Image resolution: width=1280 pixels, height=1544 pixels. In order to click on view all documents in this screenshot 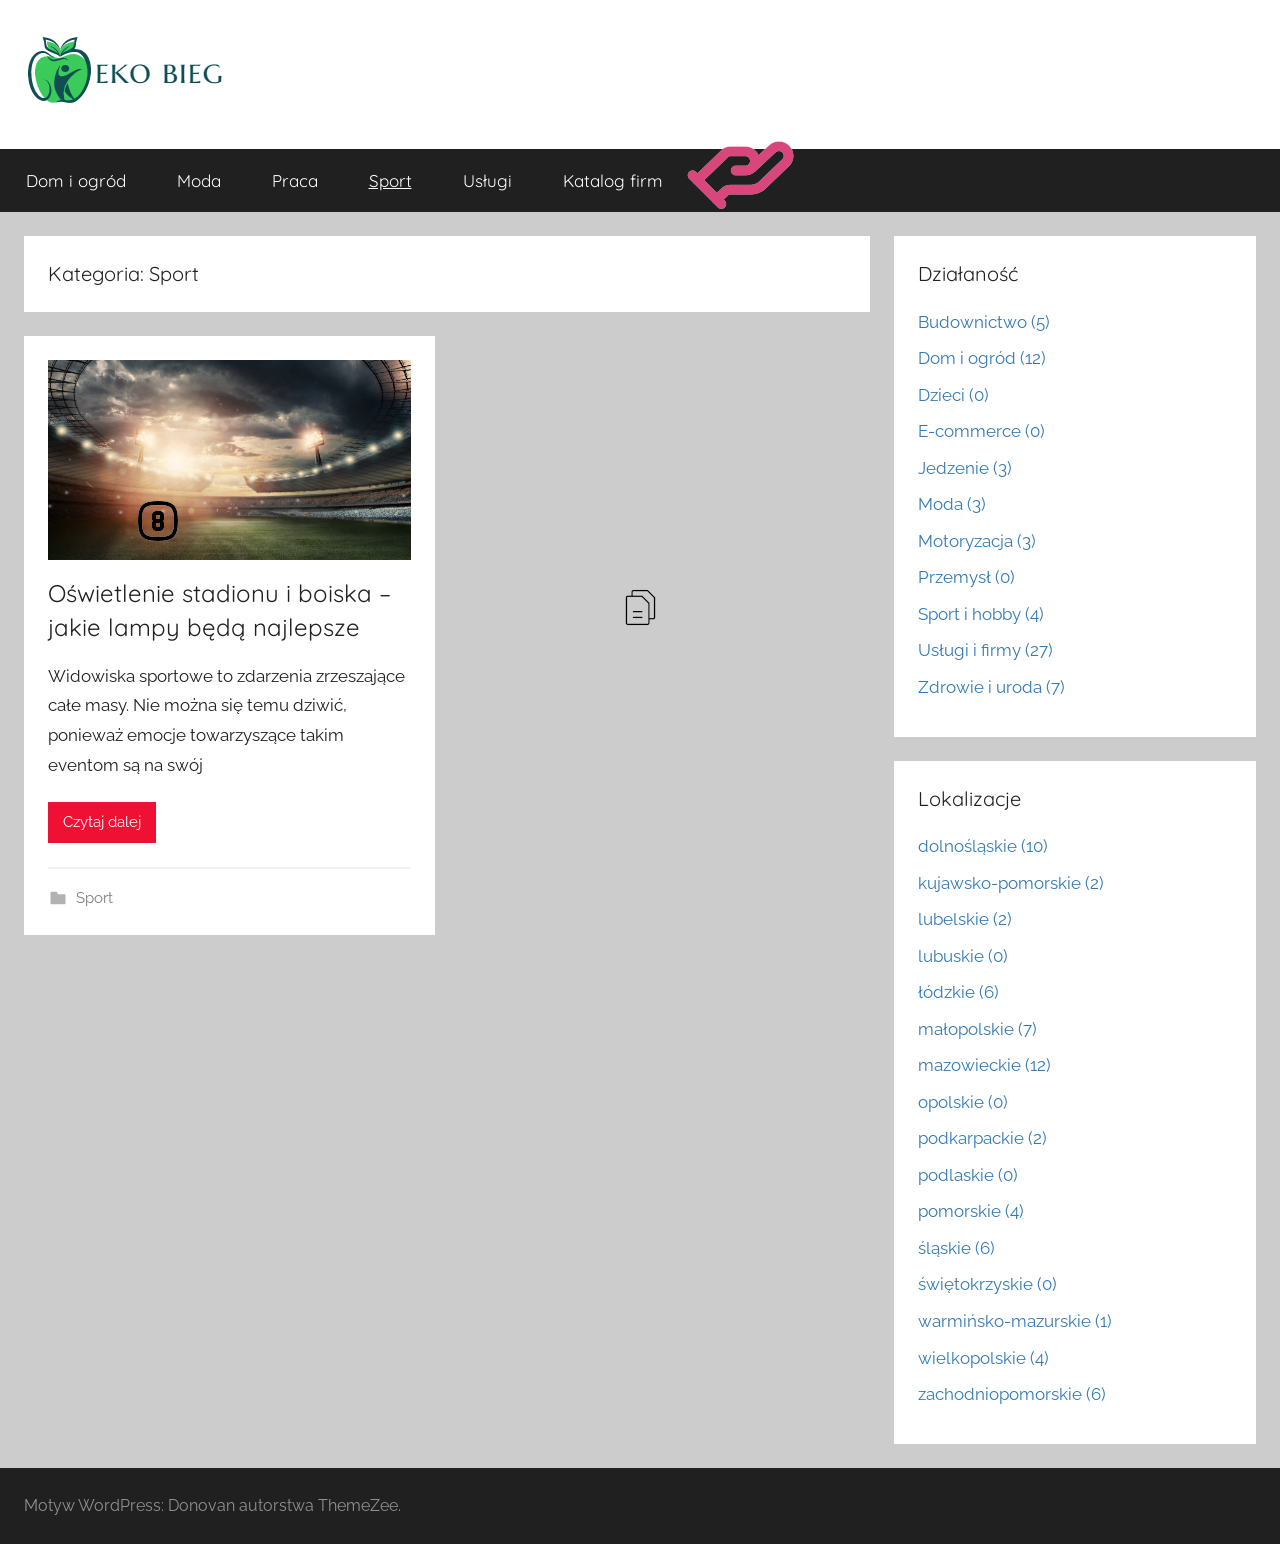, I will do `click(640, 607)`.